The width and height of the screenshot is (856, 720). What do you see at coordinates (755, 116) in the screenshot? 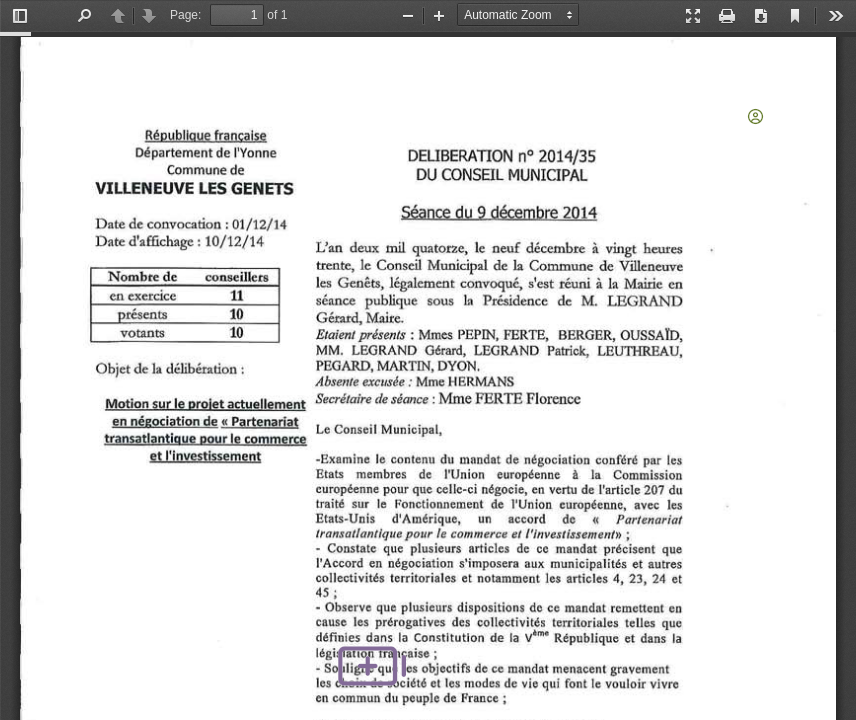
I see `view your profile` at bounding box center [755, 116].